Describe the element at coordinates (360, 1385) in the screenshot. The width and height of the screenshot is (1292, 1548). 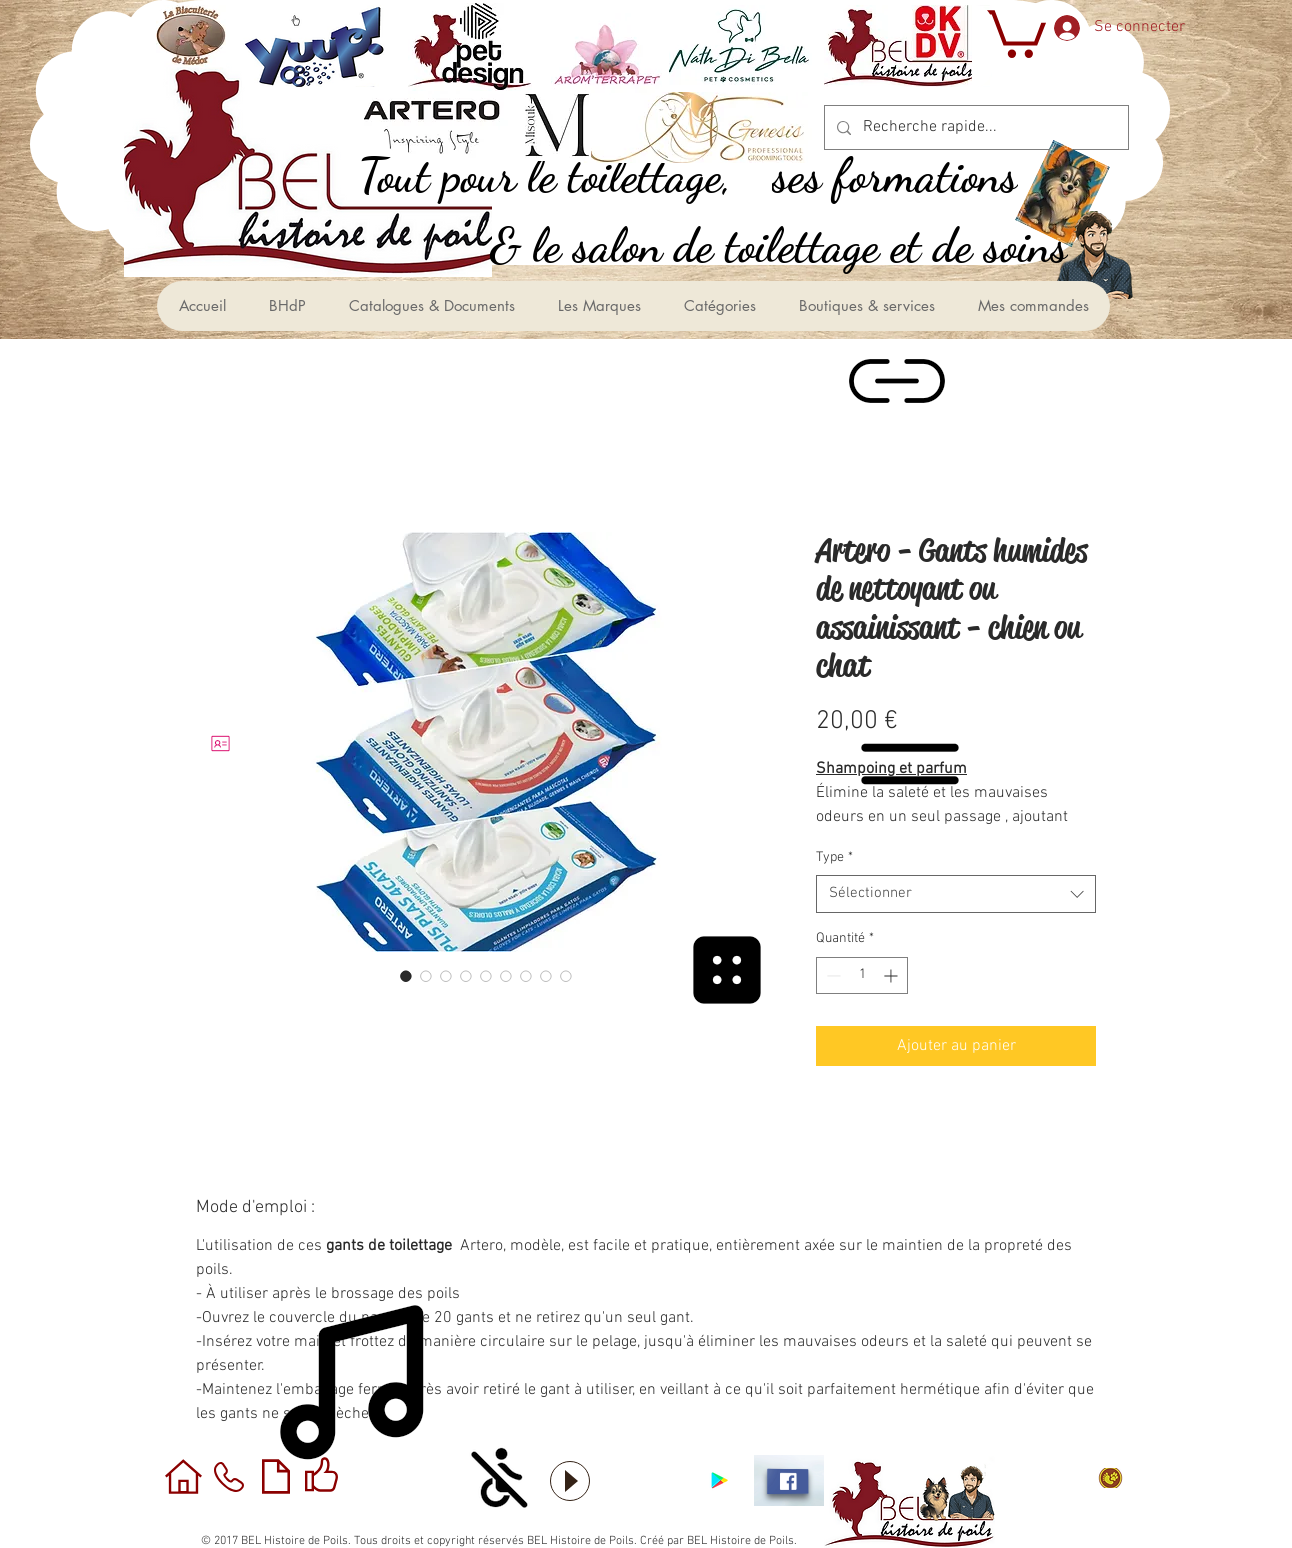
I see `access music library or audio files` at that location.